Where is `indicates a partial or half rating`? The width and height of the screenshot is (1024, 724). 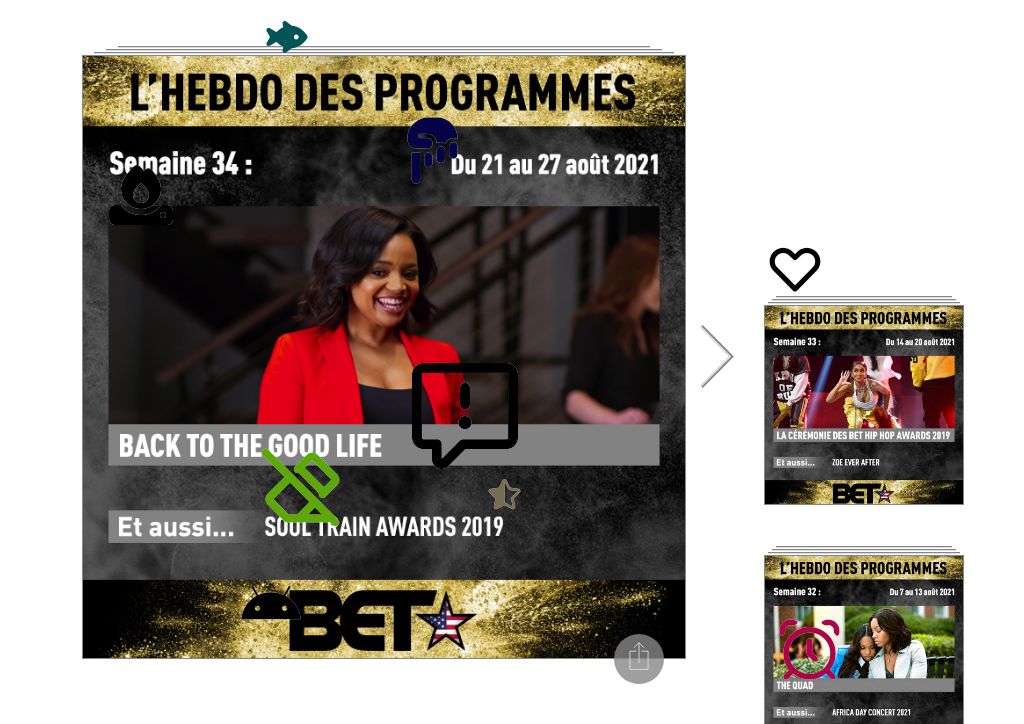
indicates a partial or half rating is located at coordinates (504, 494).